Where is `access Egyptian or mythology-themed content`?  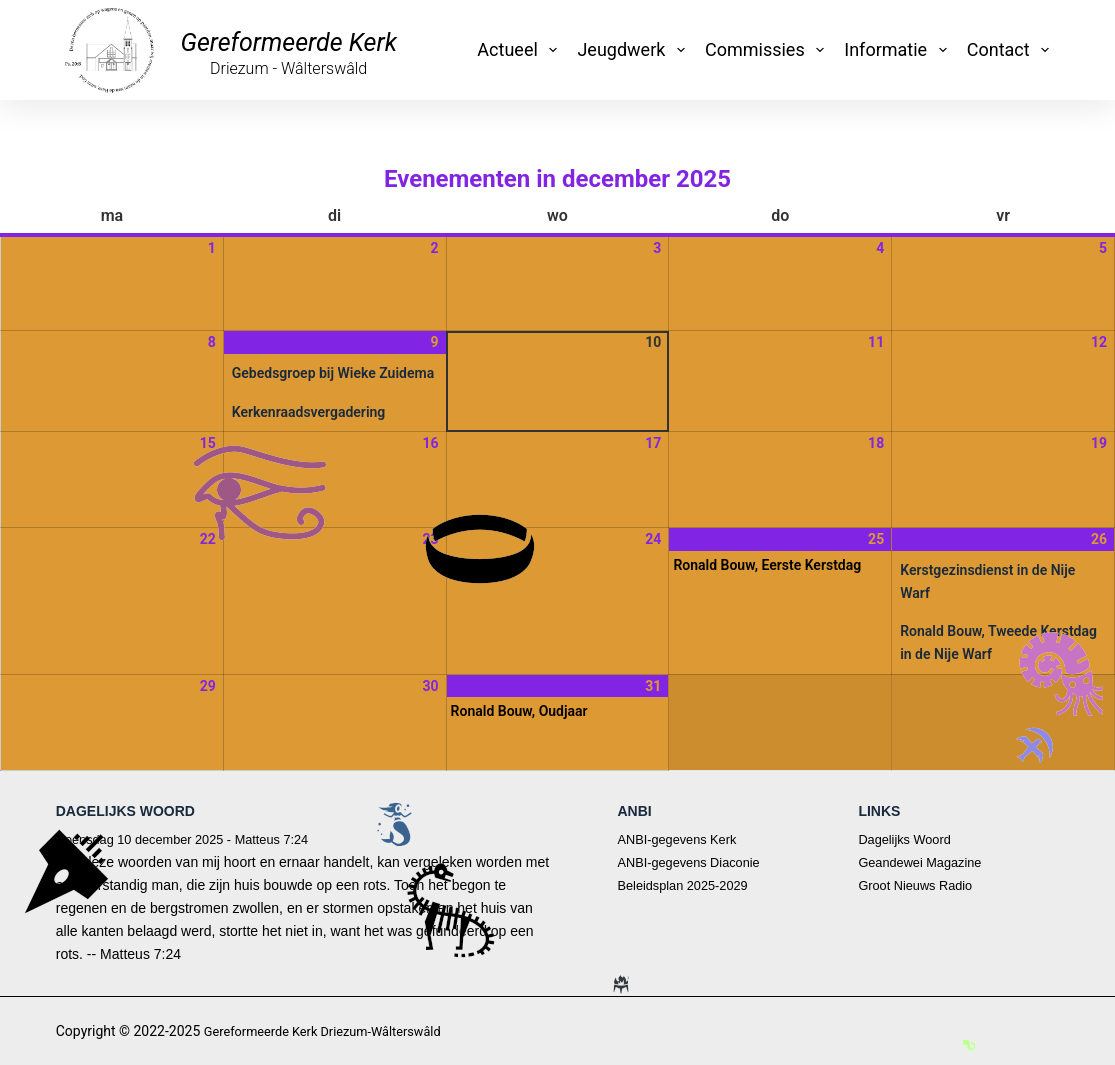 access Egyptian or mythology-themed content is located at coordinates (260, 491).